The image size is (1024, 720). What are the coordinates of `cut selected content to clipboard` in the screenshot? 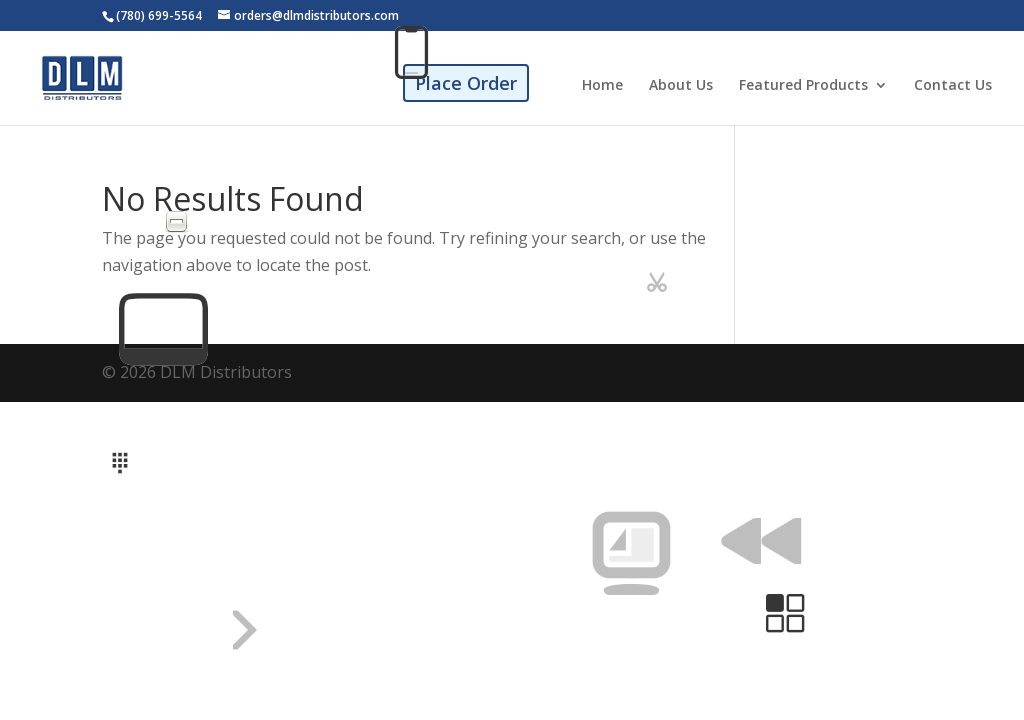 It's located at (657, 282).